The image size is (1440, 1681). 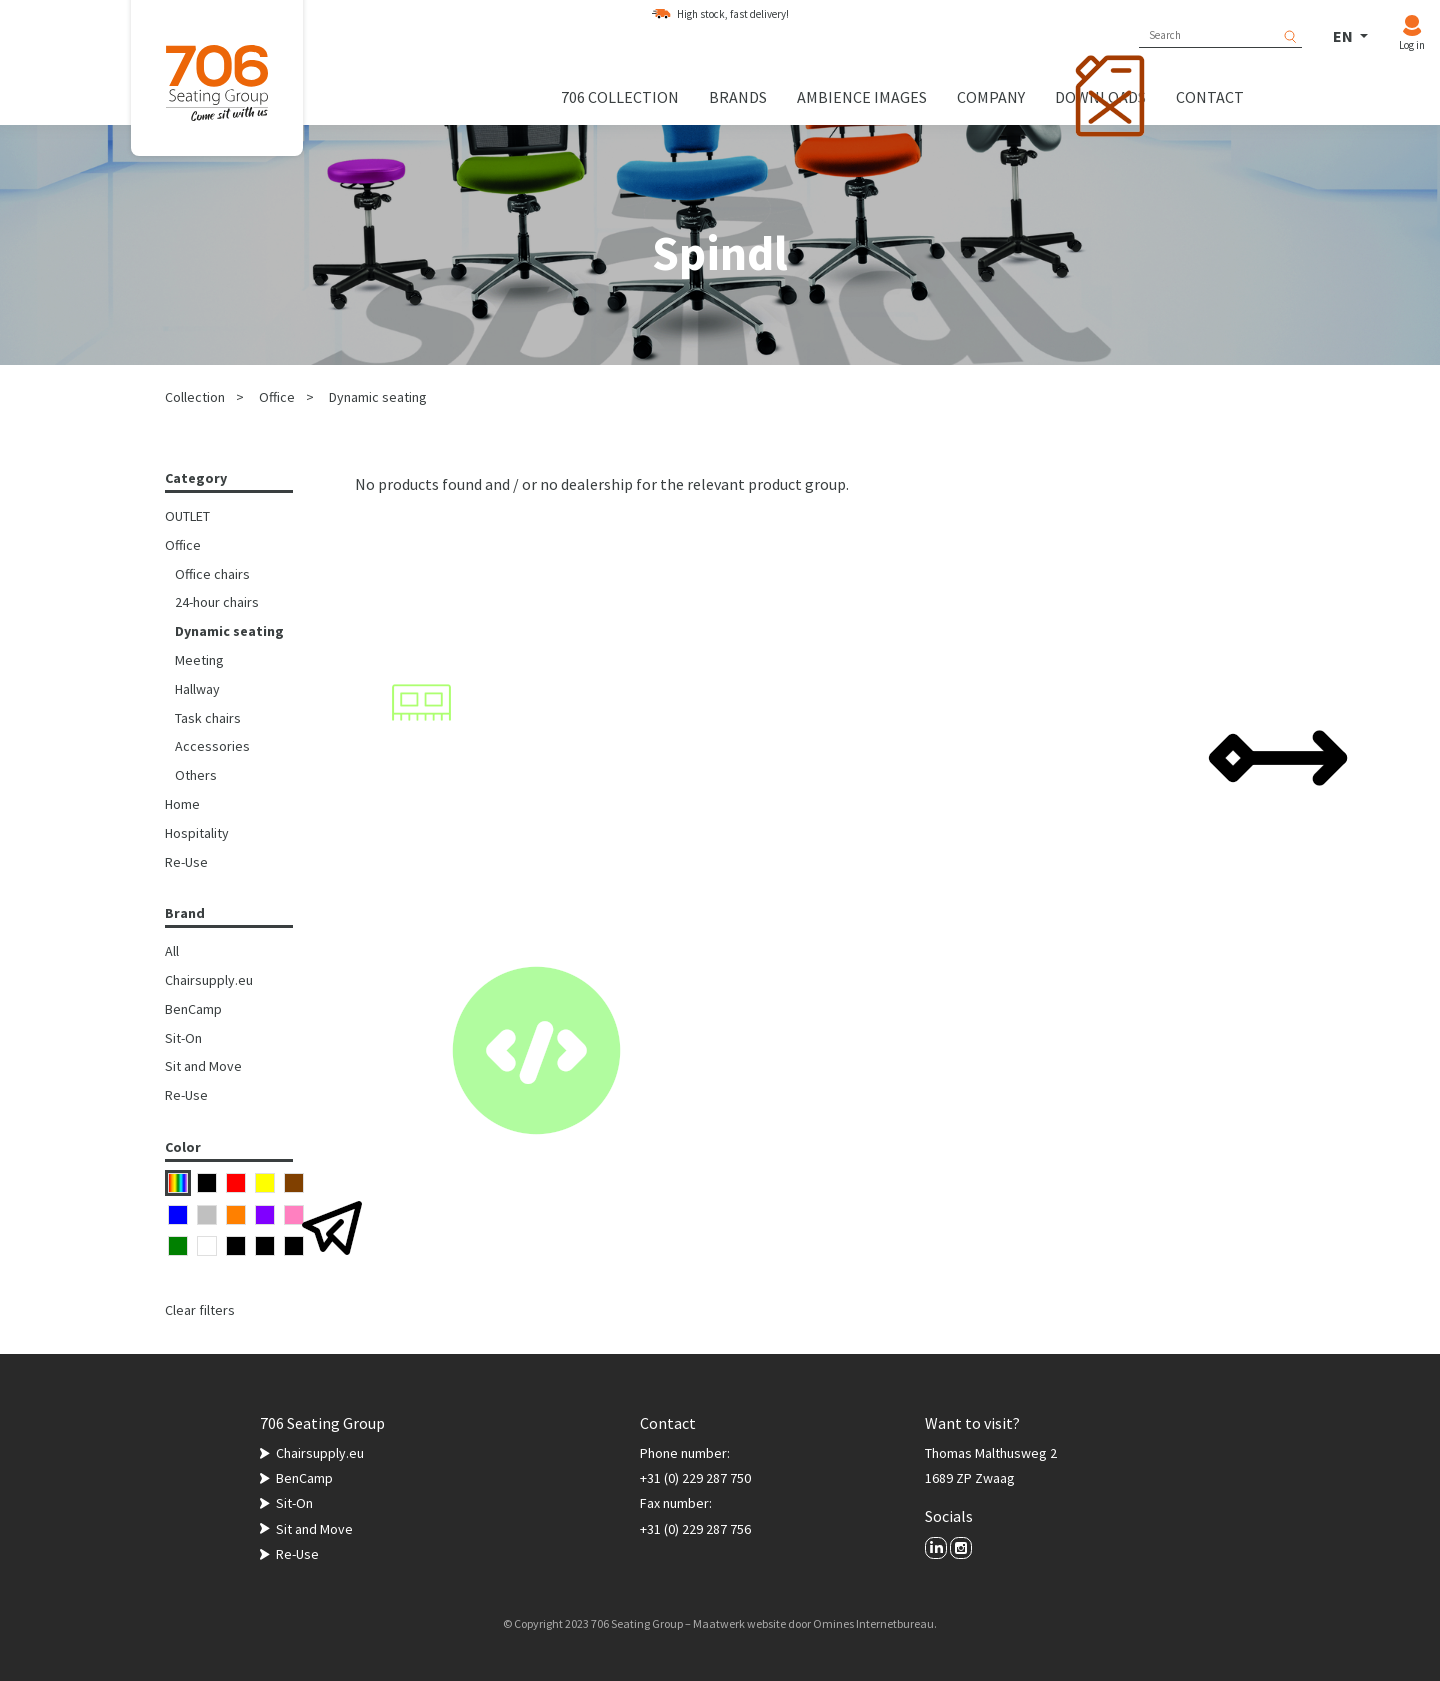 What do you see at coordinates (421, 701) in the screenshot?
I see `view device memory or RAM usage` at bounding box center [421, 701].